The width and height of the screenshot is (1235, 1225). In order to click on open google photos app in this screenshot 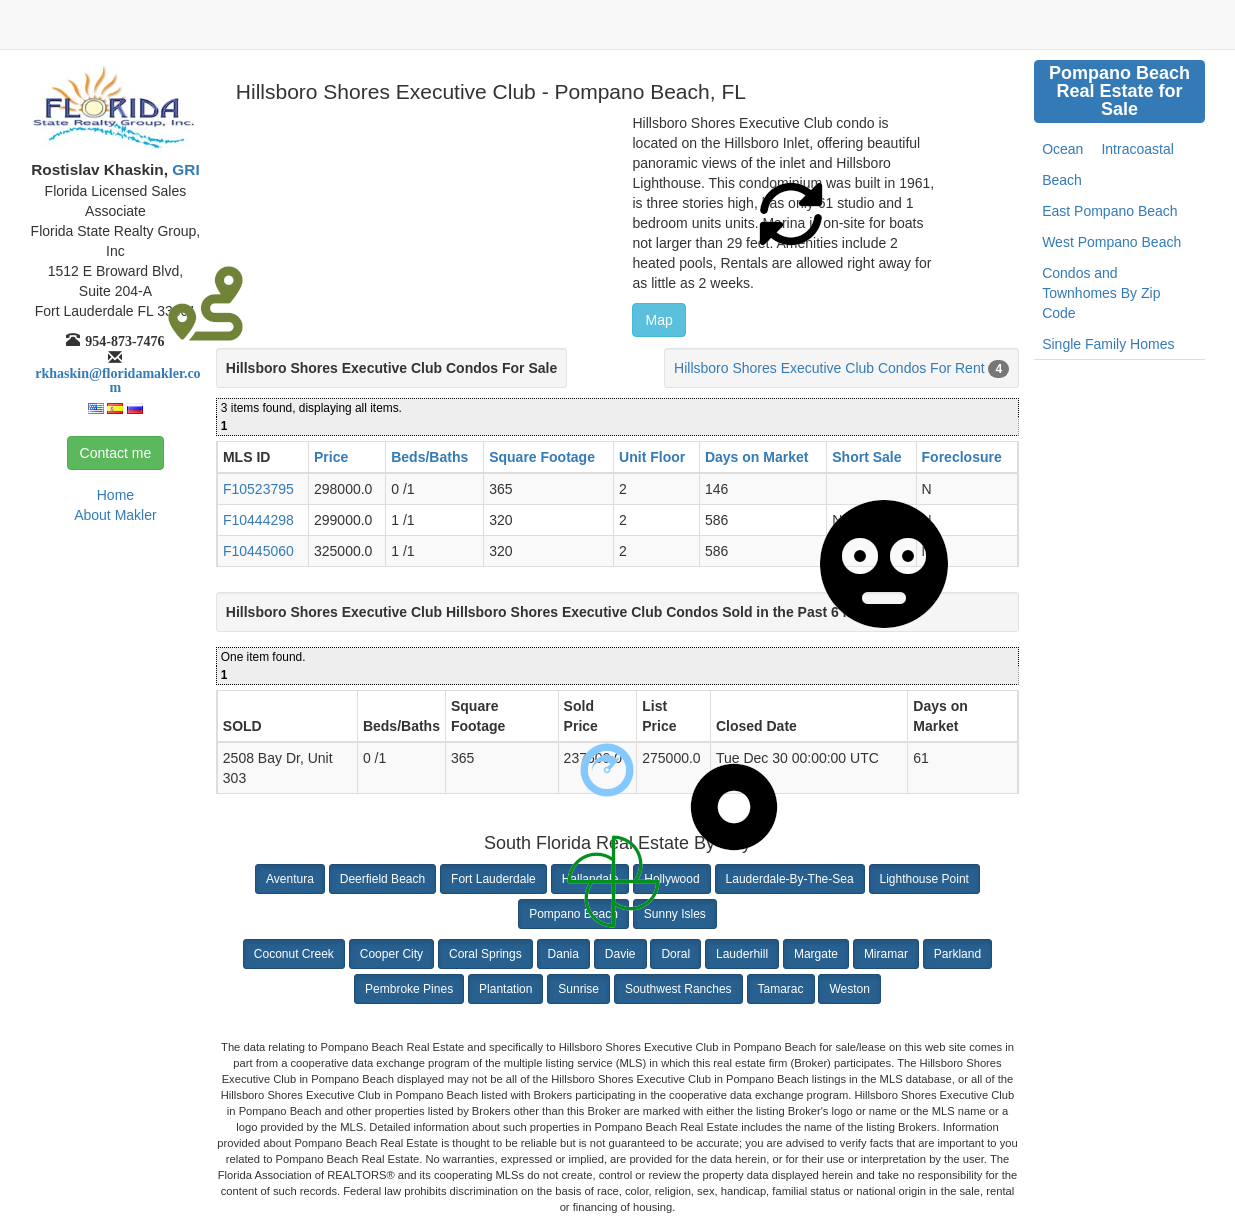, I will do `click(613, 881)`.